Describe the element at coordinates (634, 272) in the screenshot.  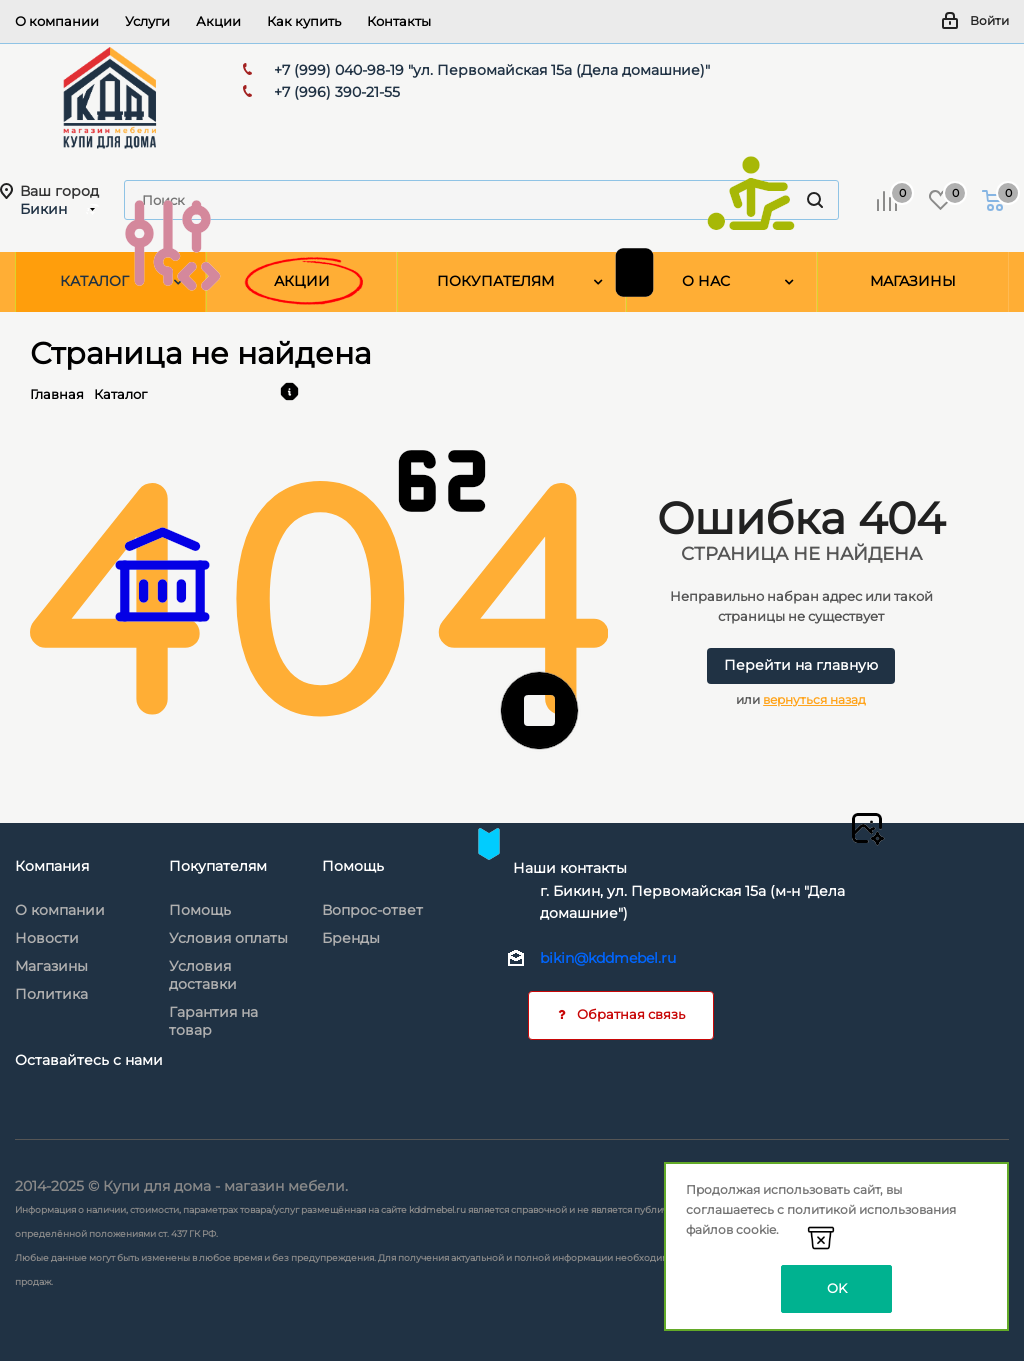
I see `switch to portrait orientation` at that location.